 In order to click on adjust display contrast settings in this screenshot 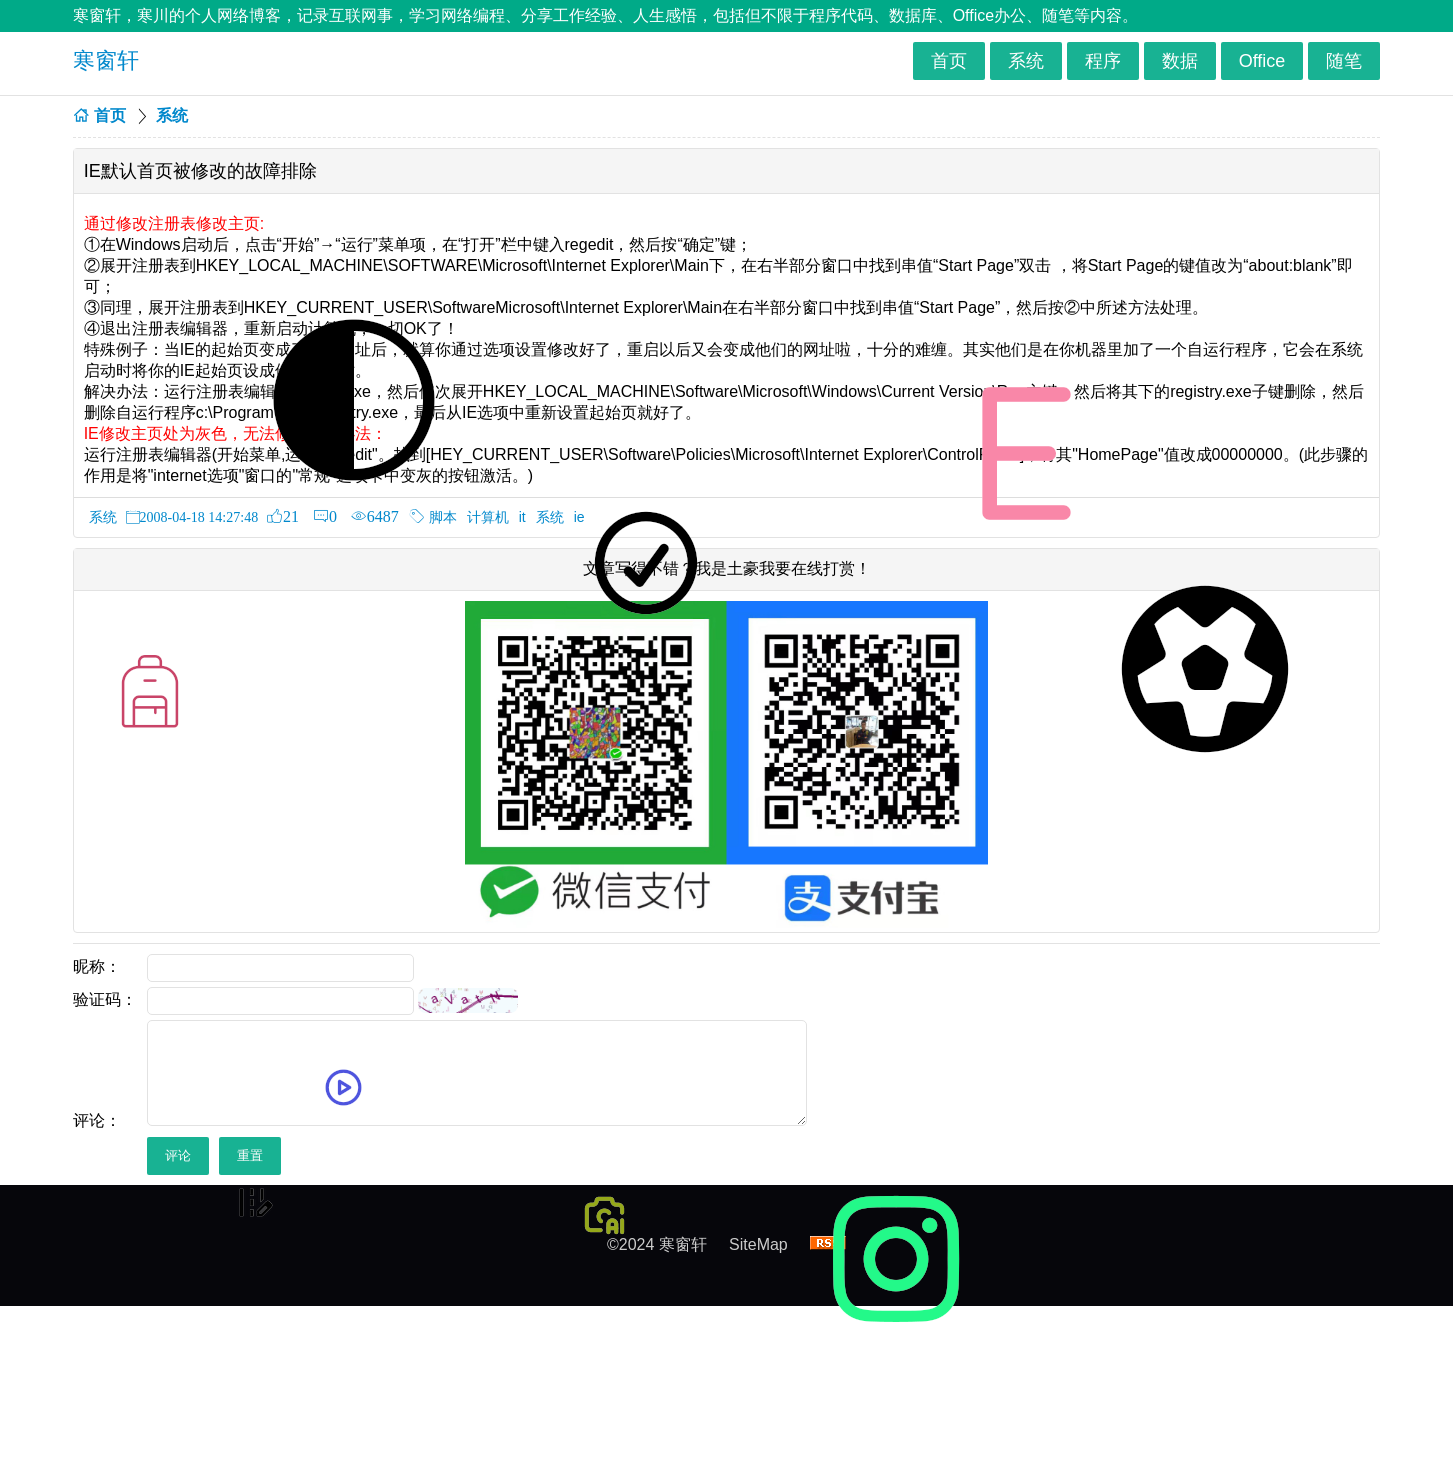, I will do `click(354, 400)`.